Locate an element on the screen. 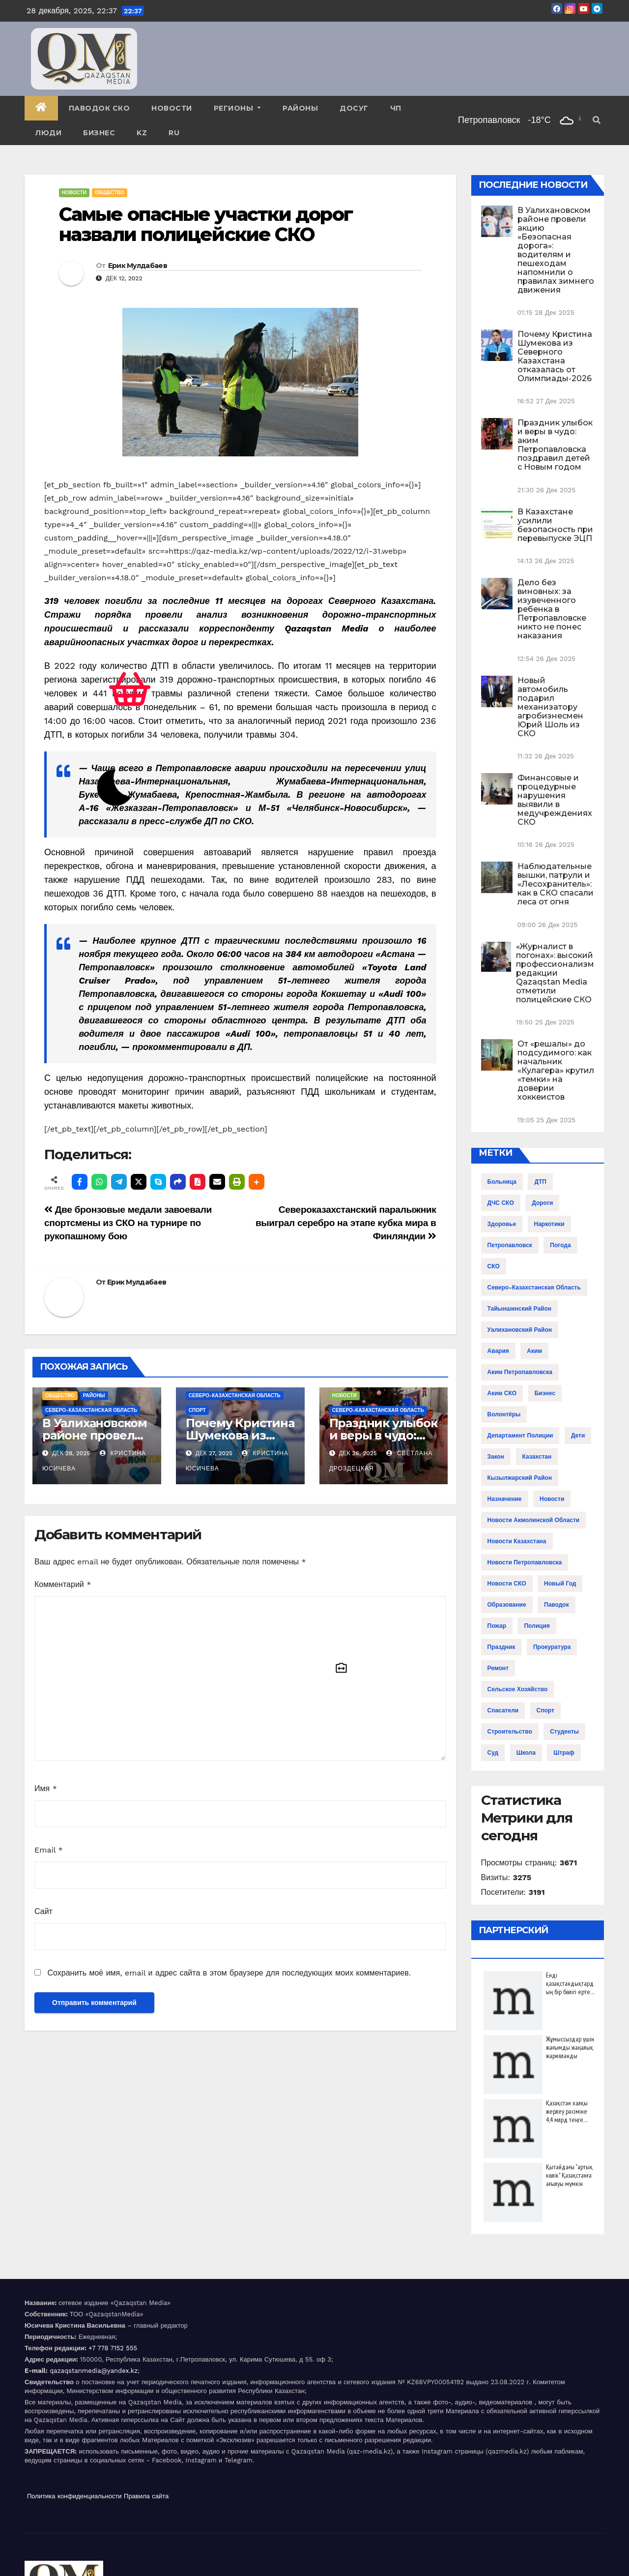 This screenshot has height=2576, width=629. enable bedtime or sleep mode is located at coordinates (115, 787).